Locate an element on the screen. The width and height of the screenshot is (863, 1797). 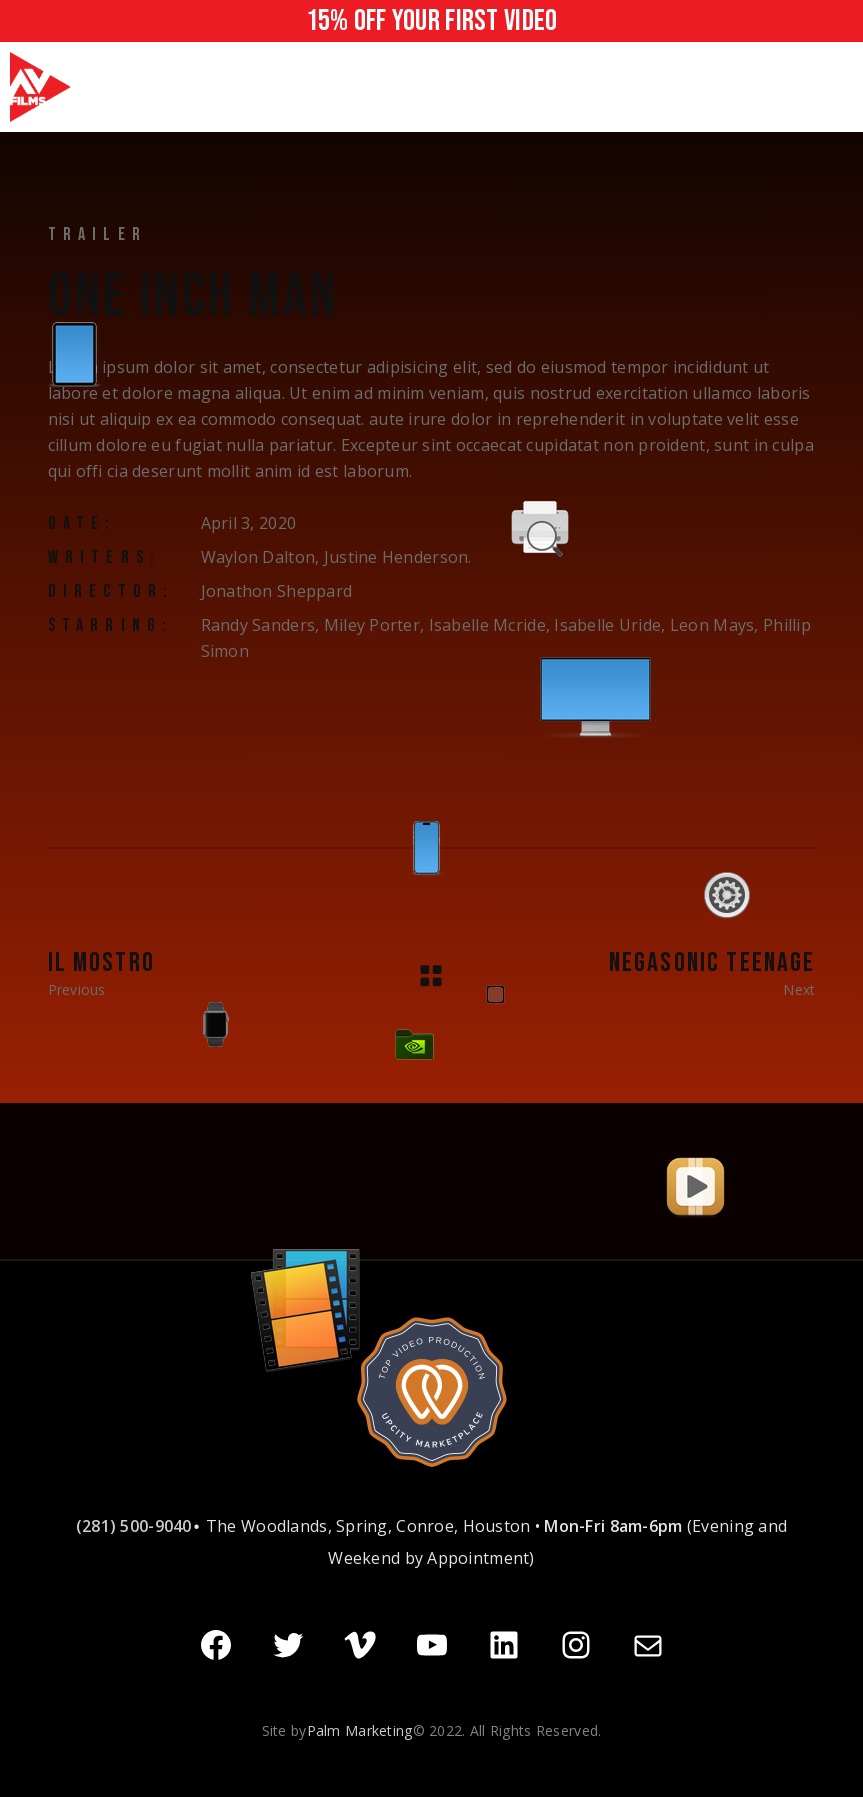
apple pro display xdr monitor is located at coordinates (595, 685).